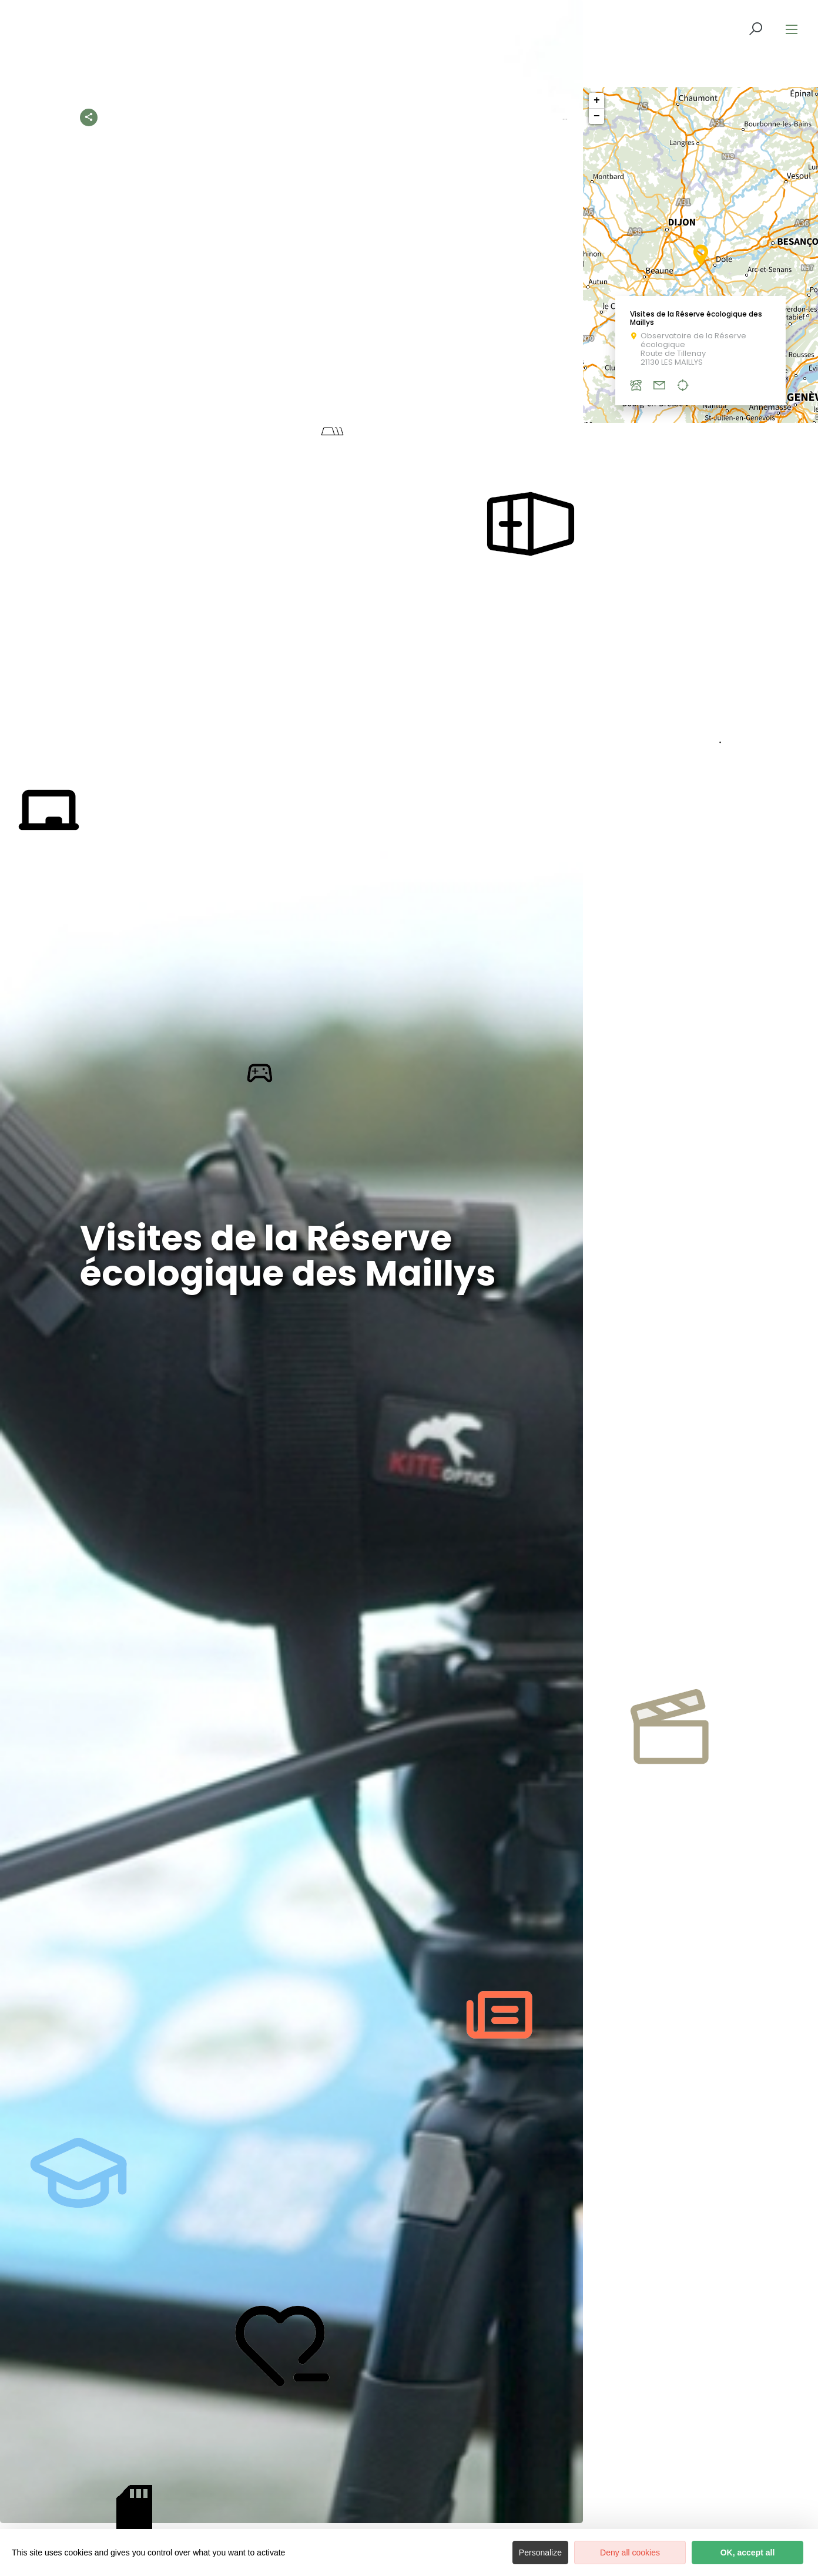 Image resolution: width=818 pixels, height=2576 pixels. What do you see at coordinates (260, 1073) in the screenshot?
I see `access gaming or esports features` at bounding box center [260, 1073].